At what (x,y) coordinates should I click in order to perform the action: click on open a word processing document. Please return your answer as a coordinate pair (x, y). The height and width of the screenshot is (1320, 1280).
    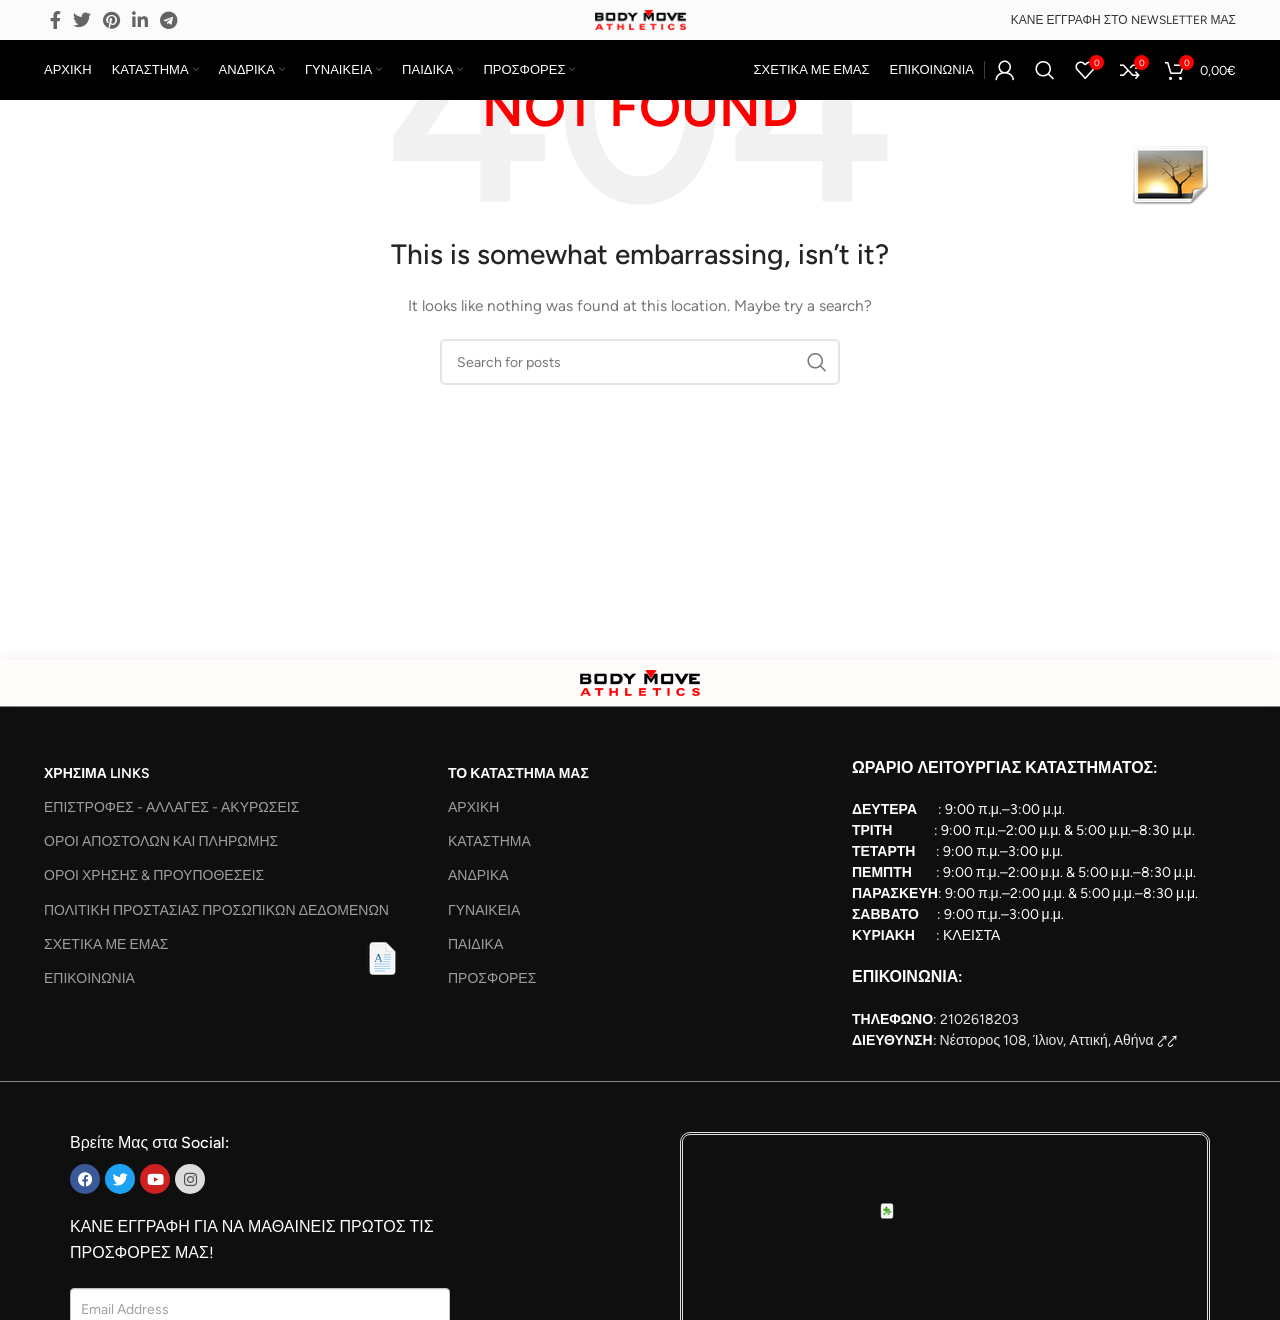
    Looking at the image, I should click on (382, 958).